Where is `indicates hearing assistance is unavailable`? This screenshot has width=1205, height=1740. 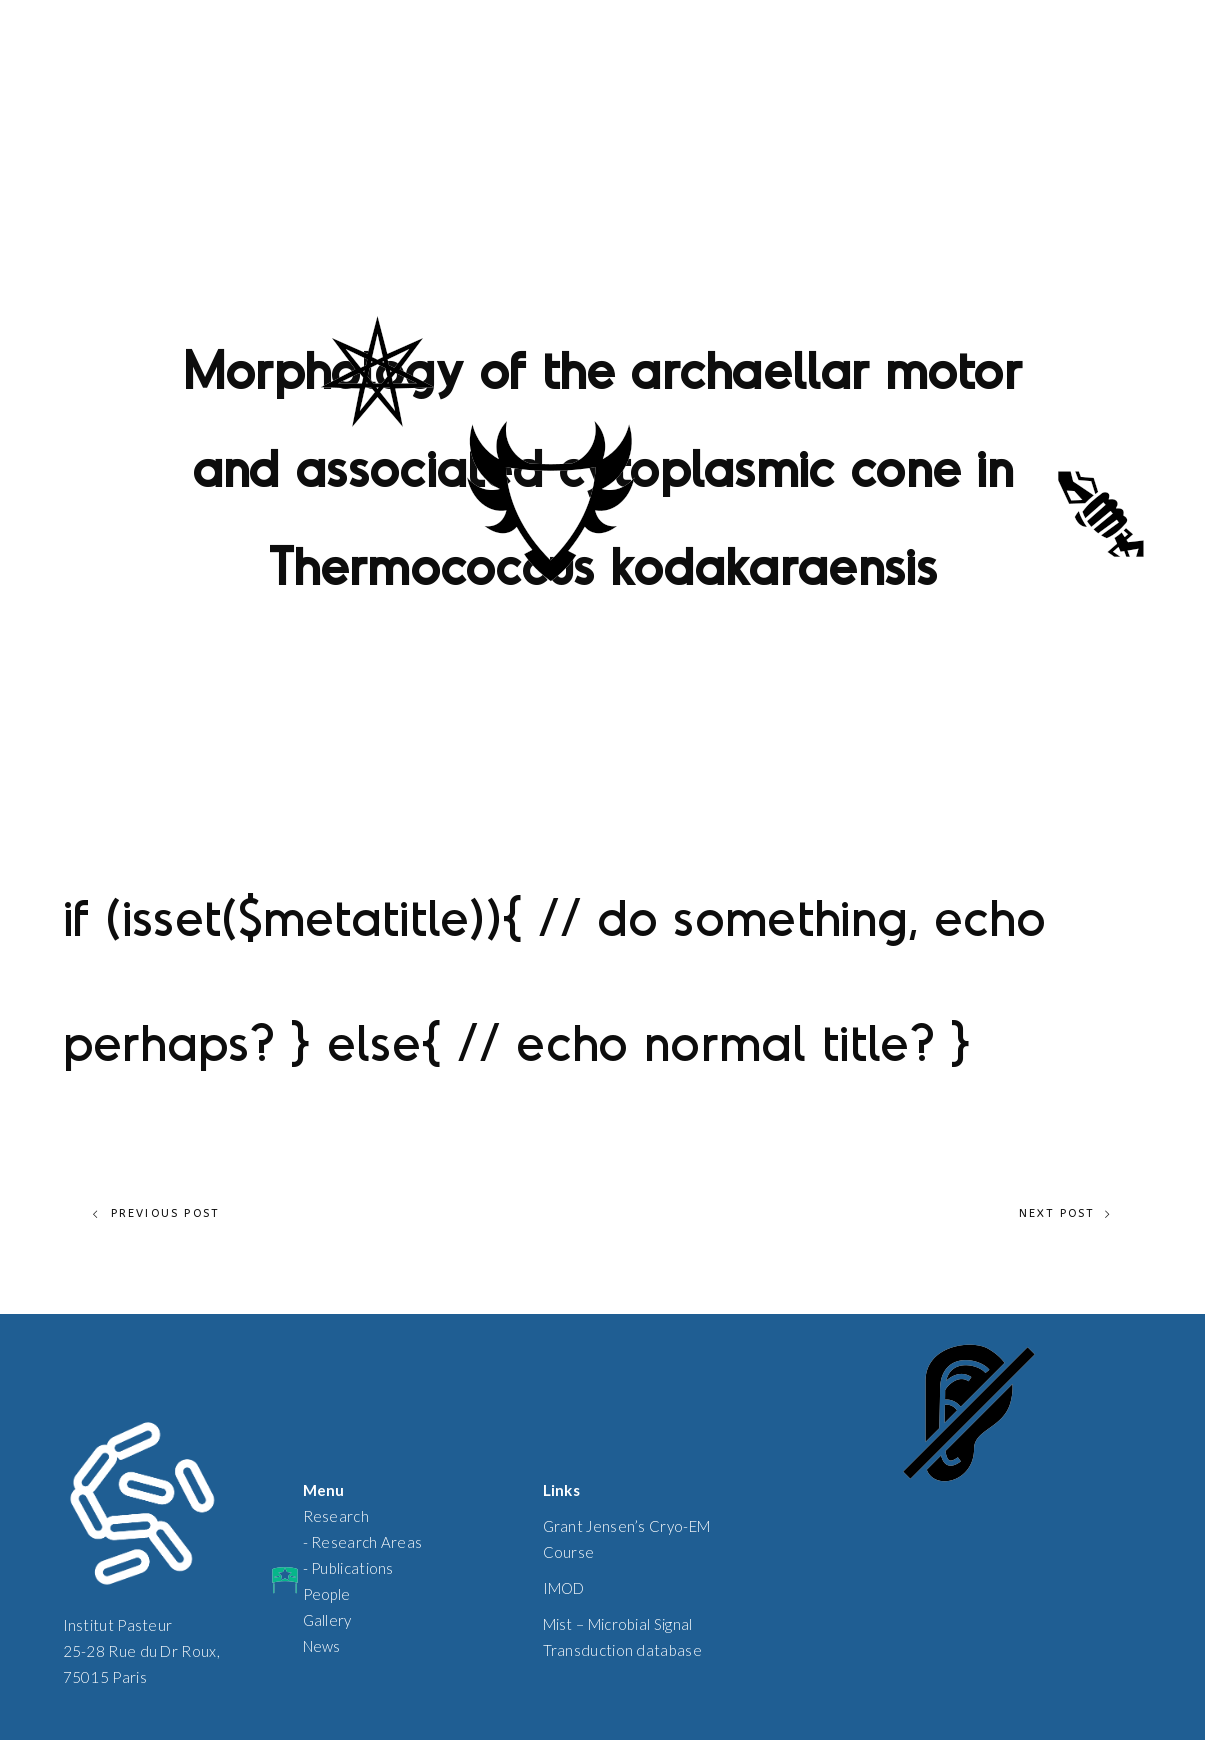 indicates hearing assistance is unavailable is located at coordinates (969, 1413).